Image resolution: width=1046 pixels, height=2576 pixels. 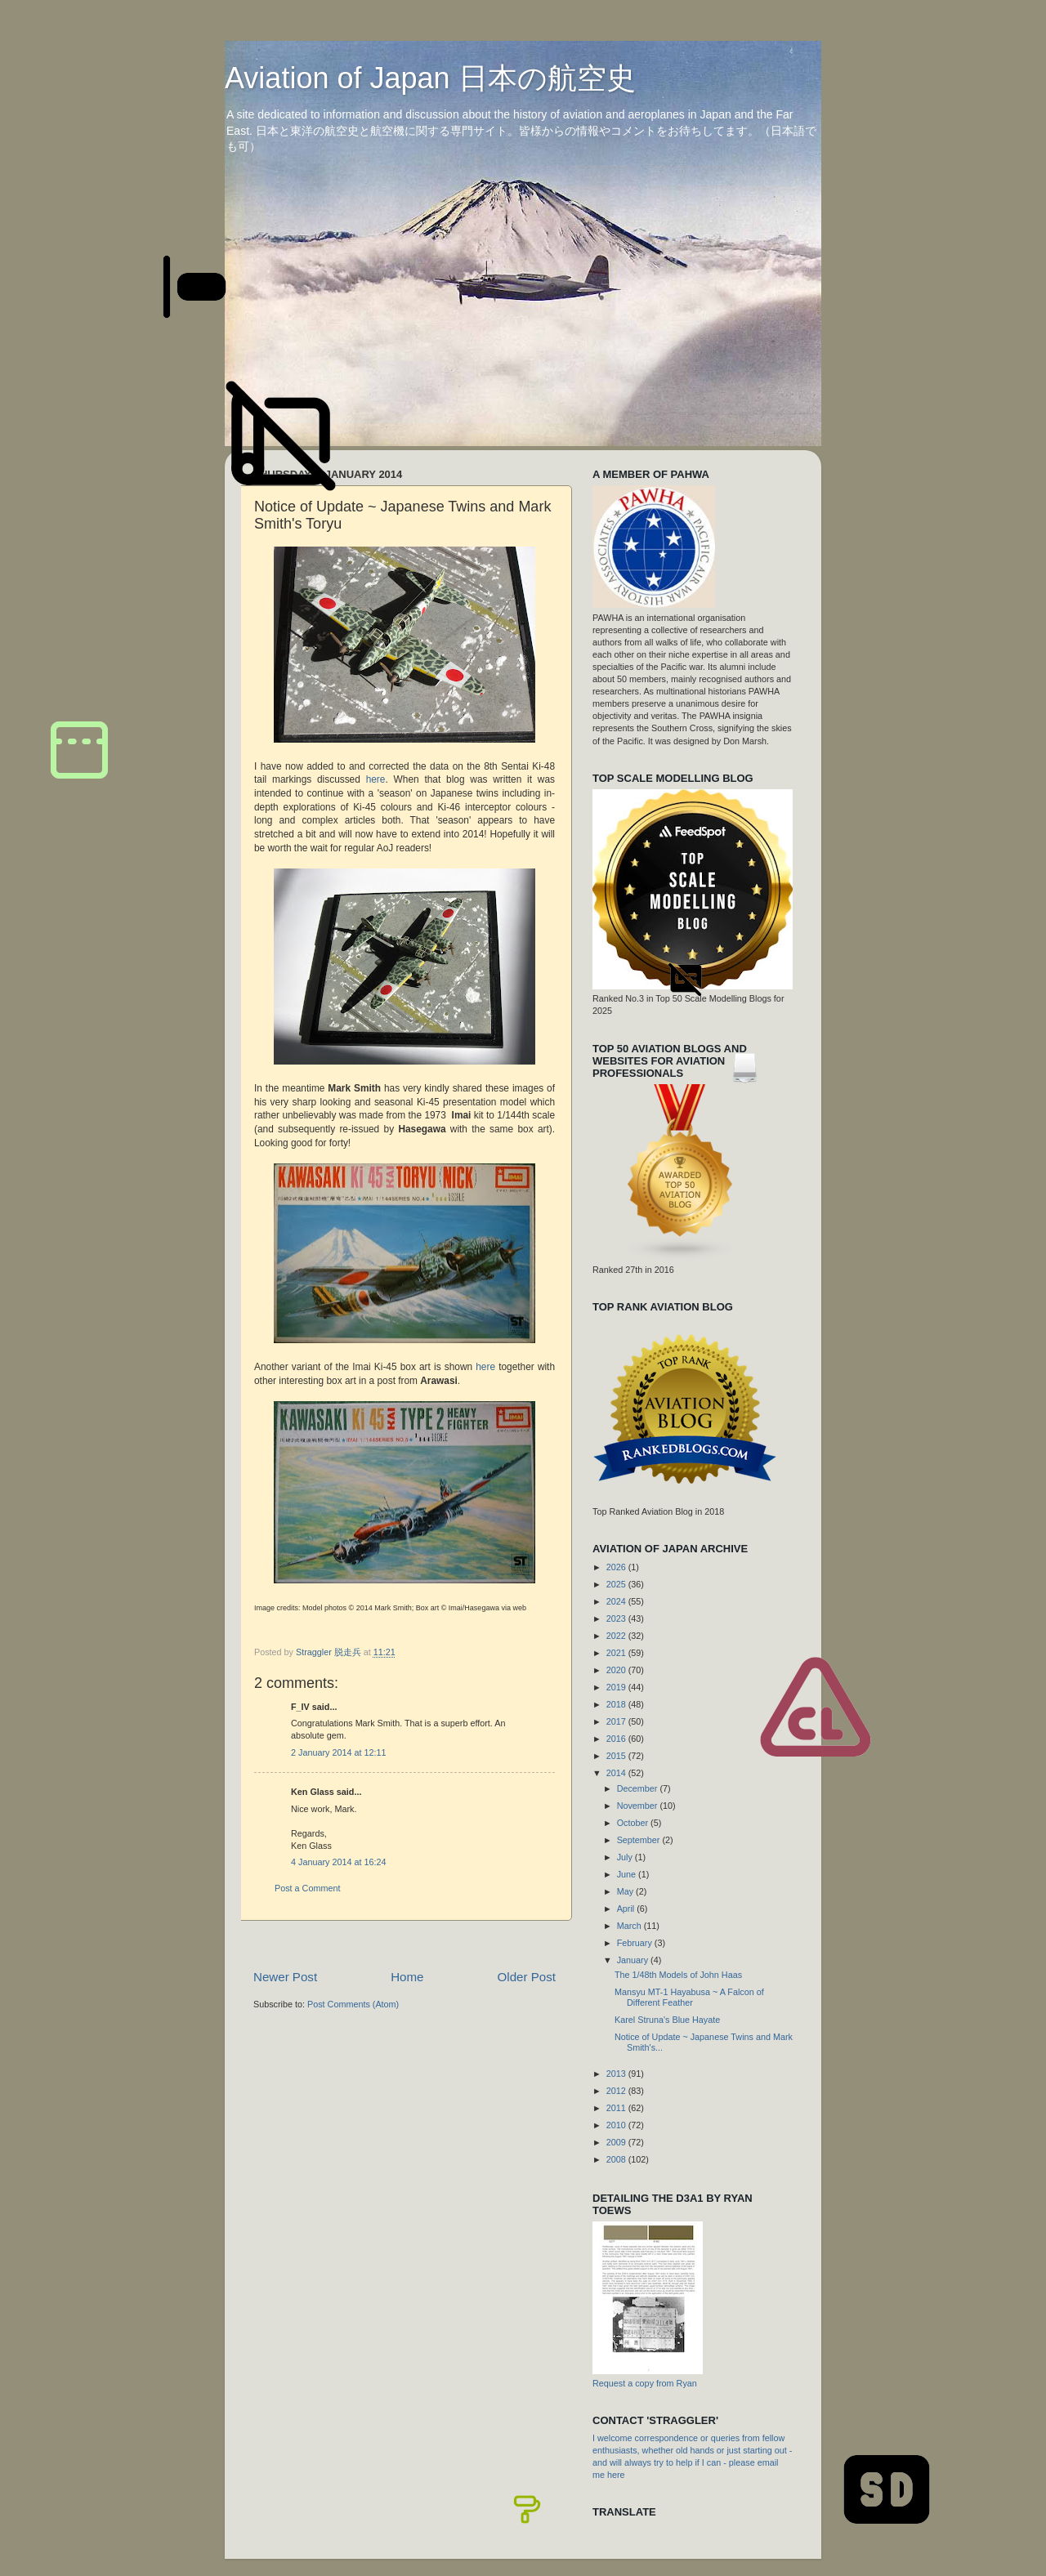 I want to click on indicates chlorine bleach is safe to use, so click(x=816, y=1712).